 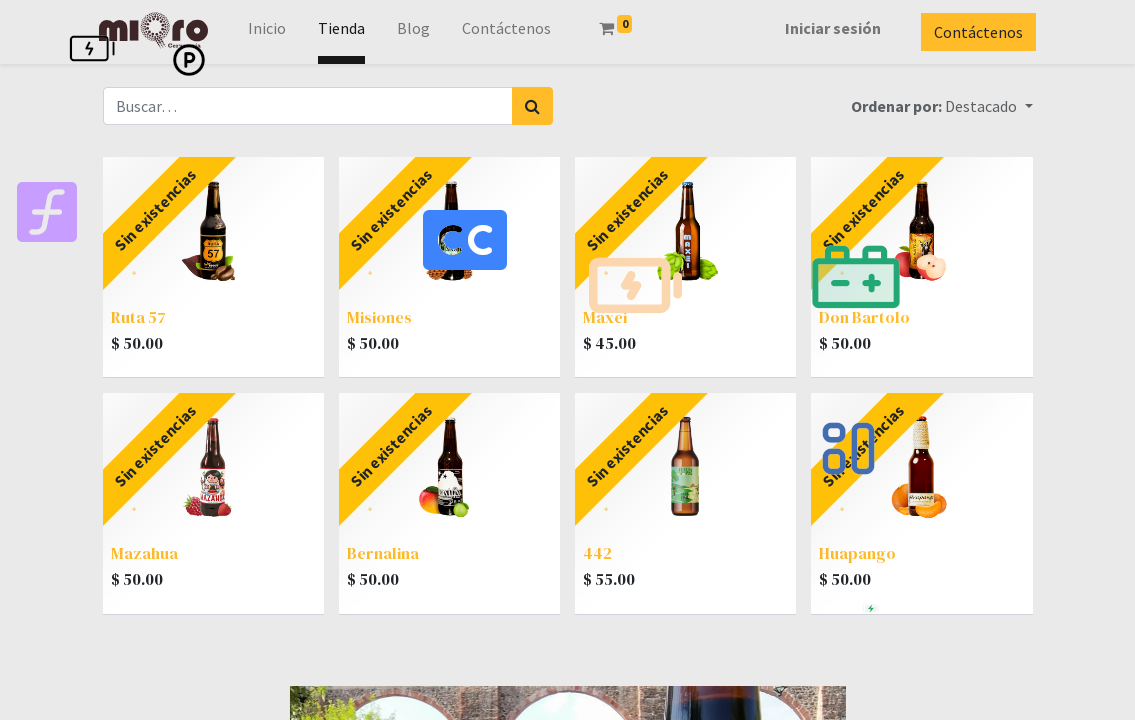 I want to click on enable closed captions for video content, so click(x=465, y=240).